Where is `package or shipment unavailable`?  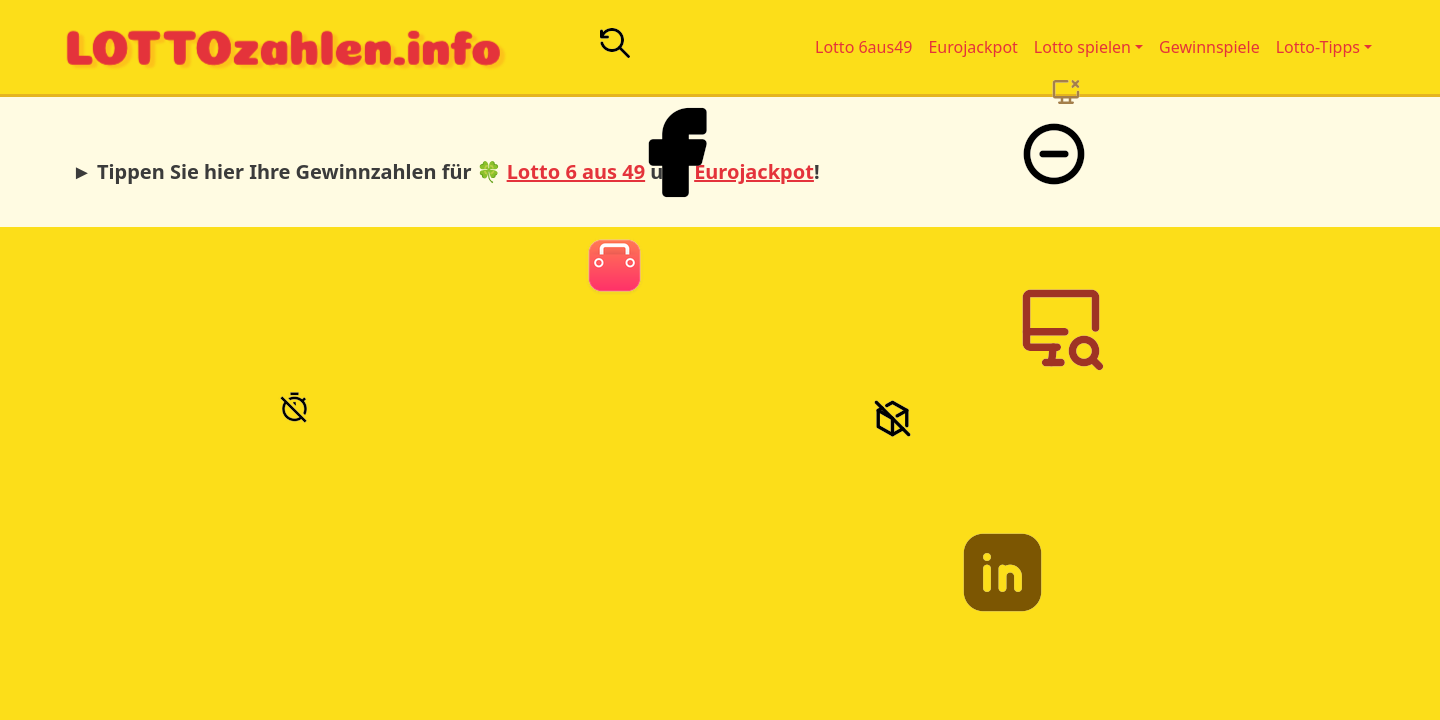
package or shipment unavailable is located at coordinates (892, 418).